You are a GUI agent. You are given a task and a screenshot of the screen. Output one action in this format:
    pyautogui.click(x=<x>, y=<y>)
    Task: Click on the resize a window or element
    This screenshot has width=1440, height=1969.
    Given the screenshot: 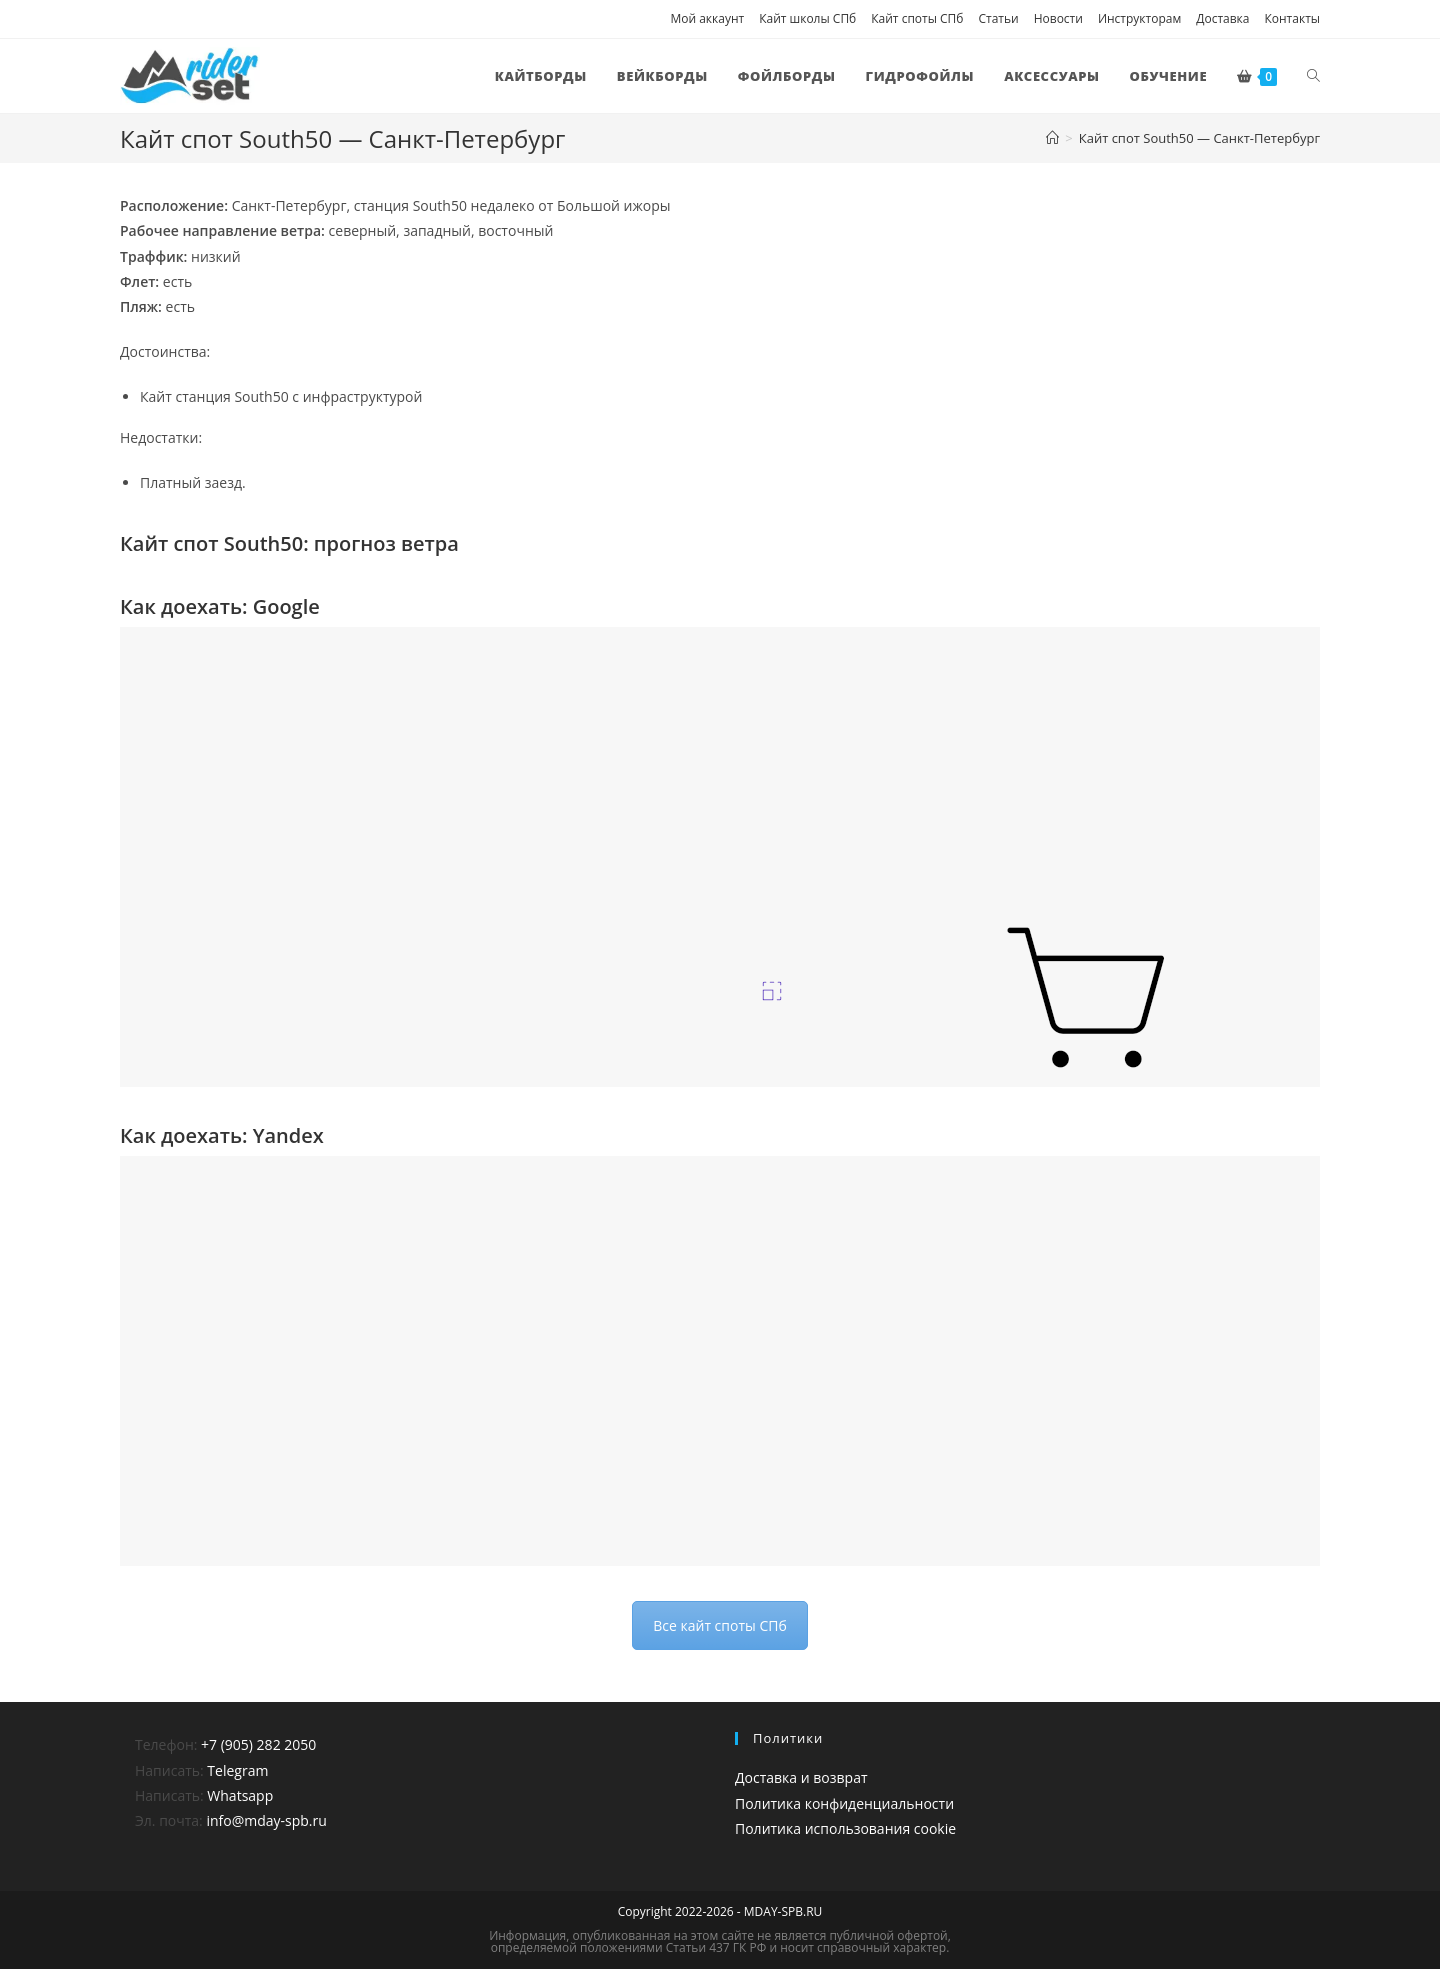 What is the action you would take?
    pyautogui.click(x=772, y=991)
    